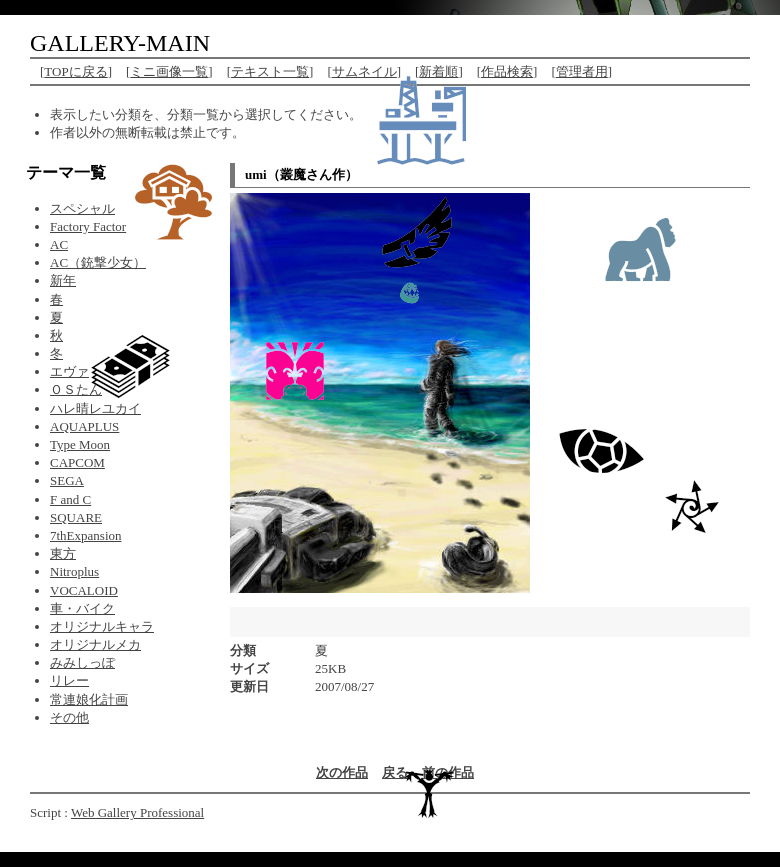 This screenshot has height=867, width=780. What do you see at coordinates (410, 293) in the screenshot?
I see `indicates gluttony status effect or debuff` at bounding box center [410, 293].